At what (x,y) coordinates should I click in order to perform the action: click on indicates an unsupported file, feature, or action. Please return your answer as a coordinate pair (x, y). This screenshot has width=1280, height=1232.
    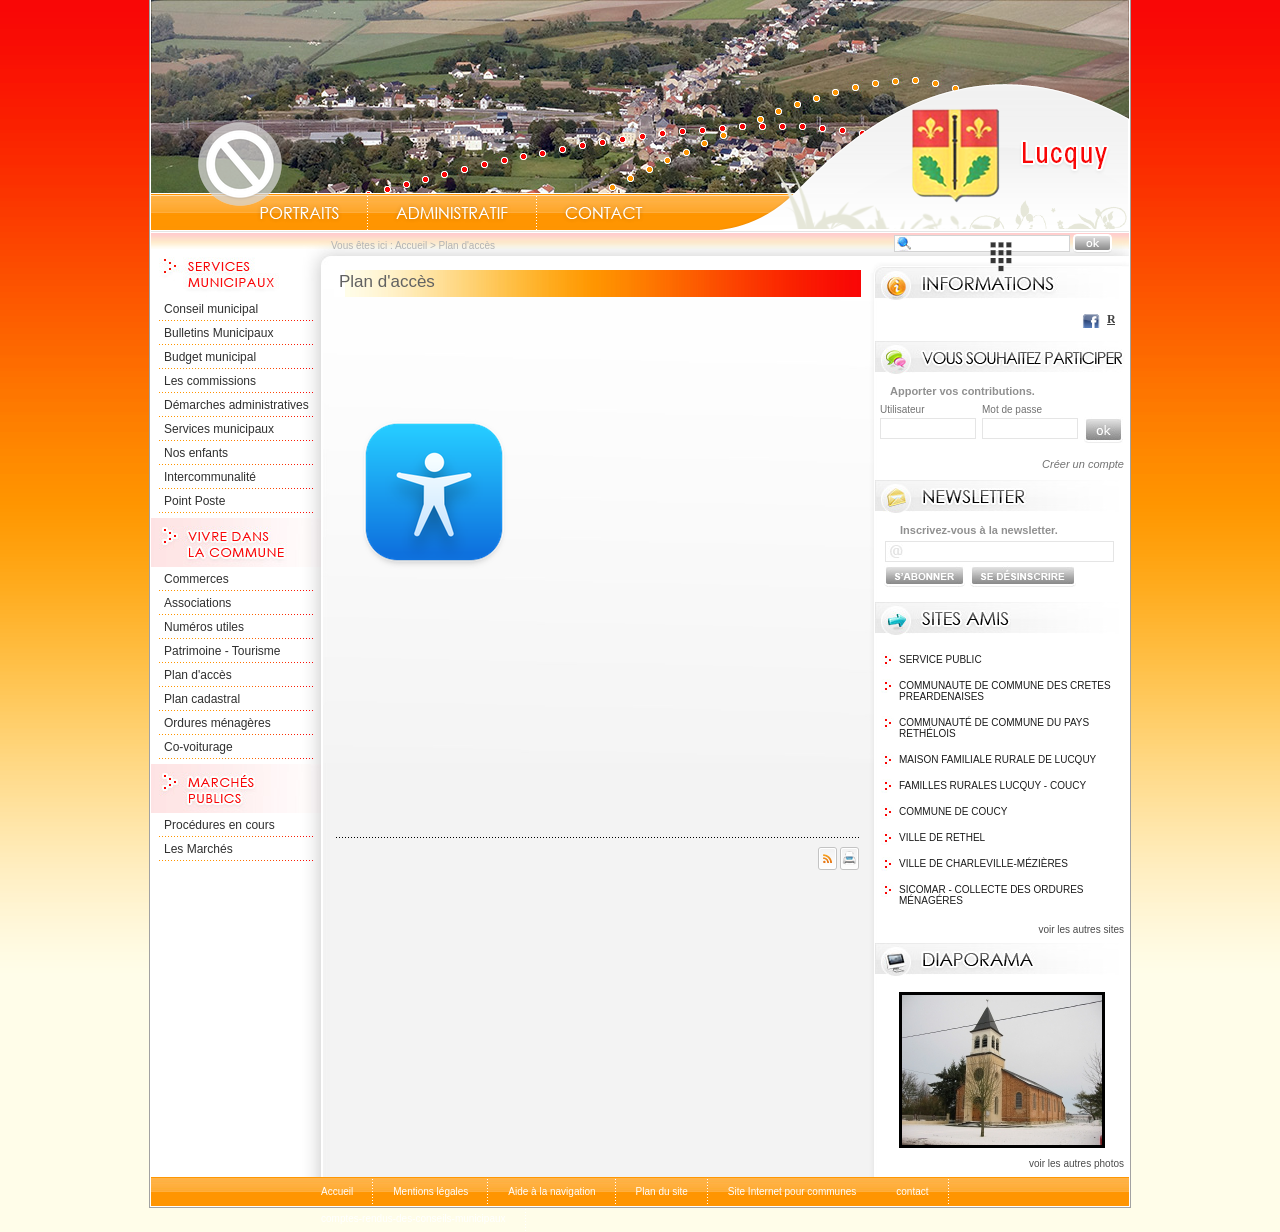
    Looking at the image, I should click on (240, 164).